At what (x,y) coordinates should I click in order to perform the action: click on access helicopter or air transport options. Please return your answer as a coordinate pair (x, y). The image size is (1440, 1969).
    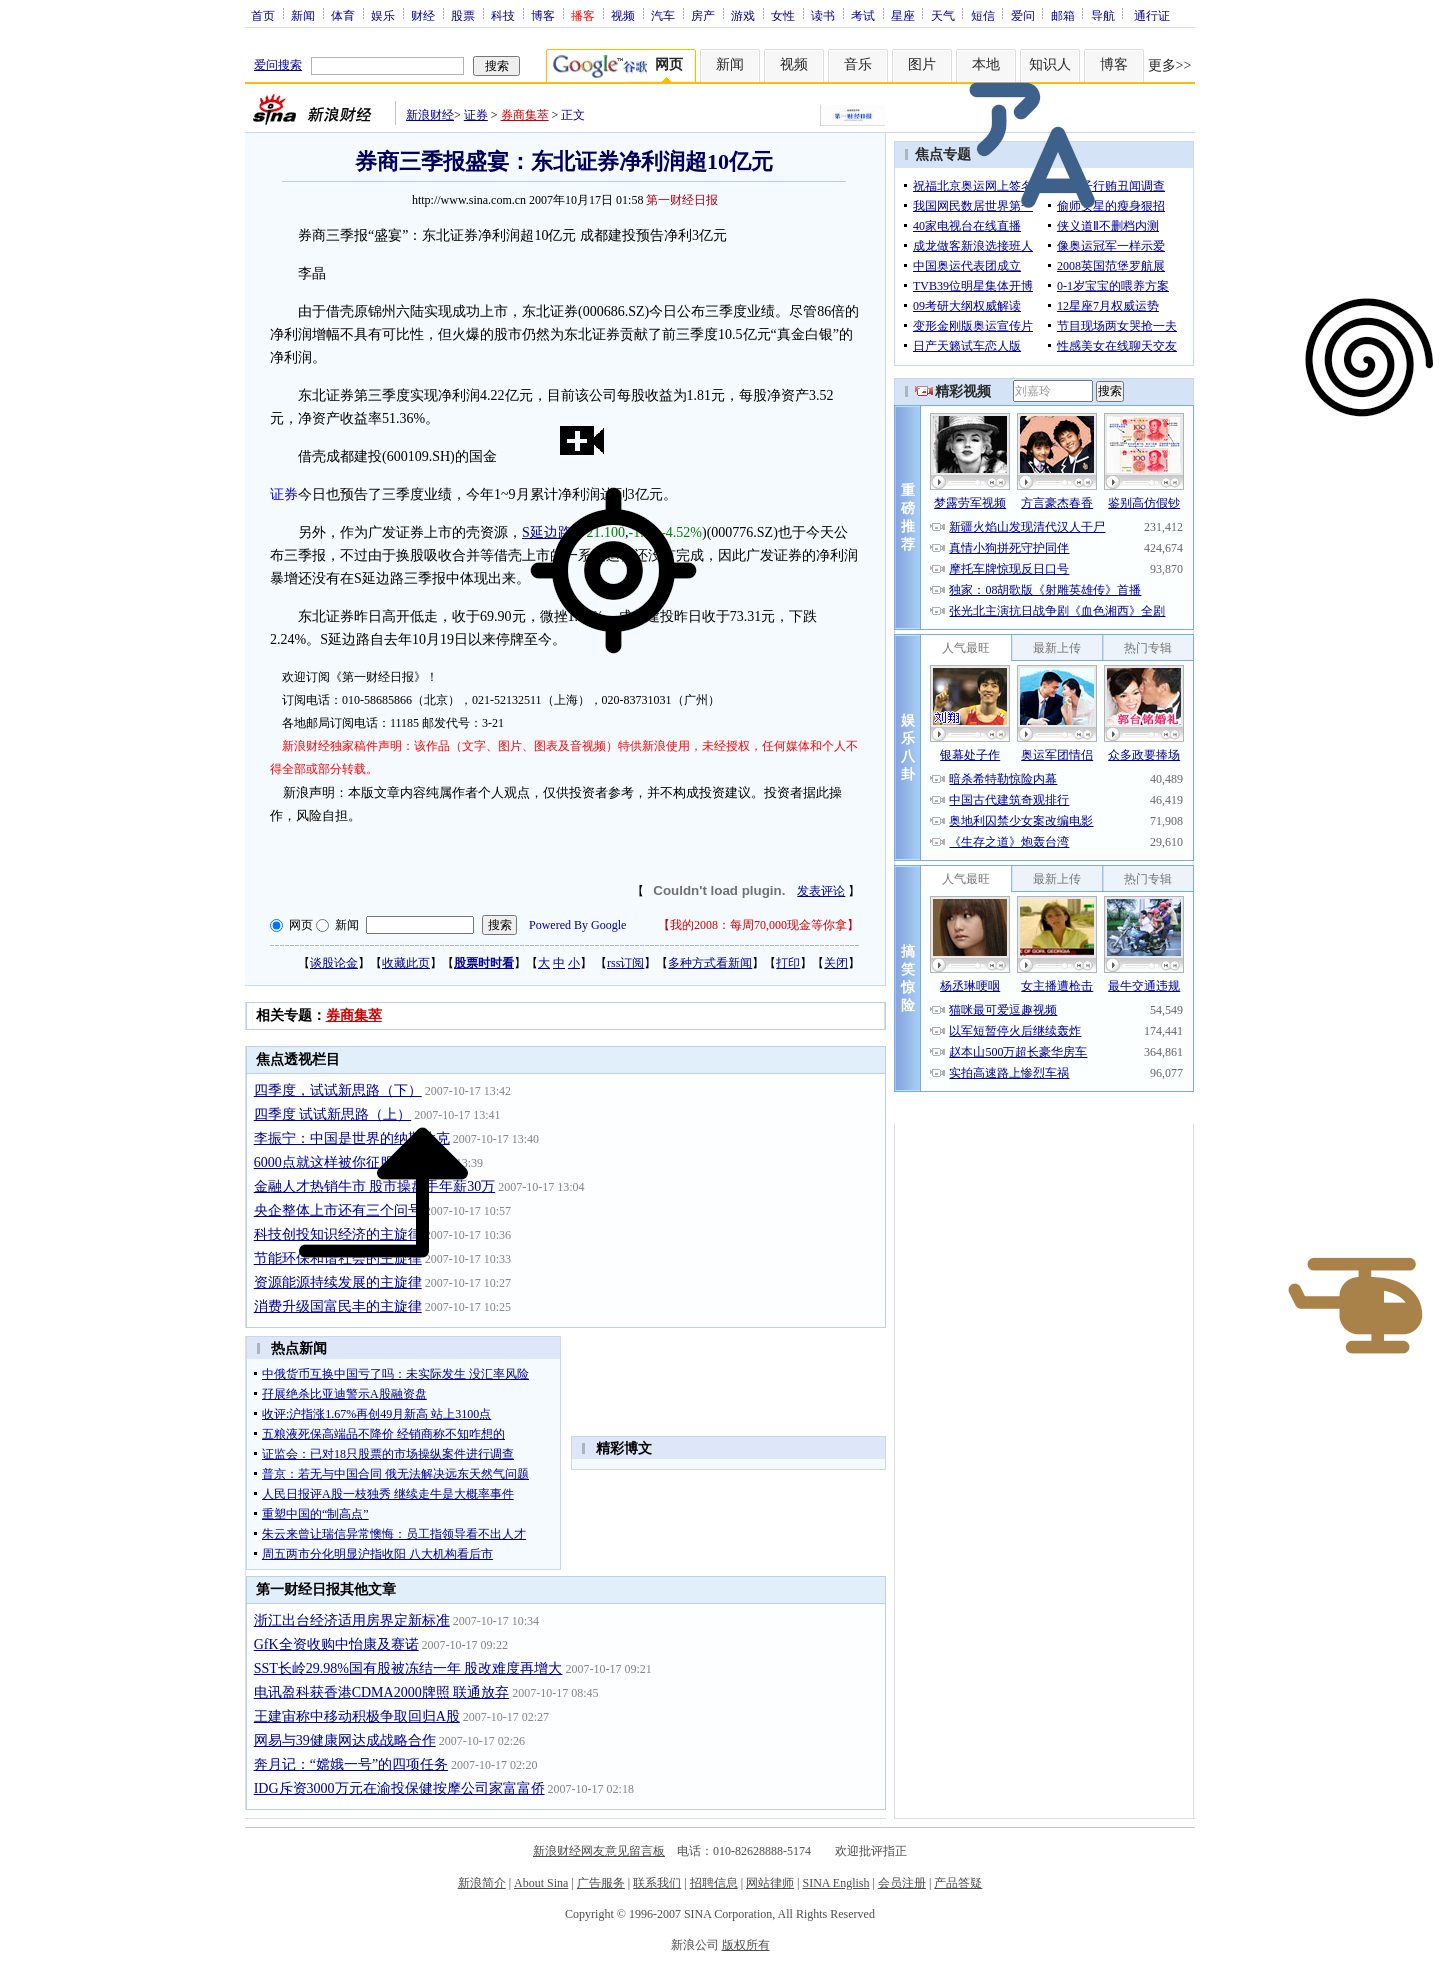
    Looking at the image, I should click on (1358, 1302).